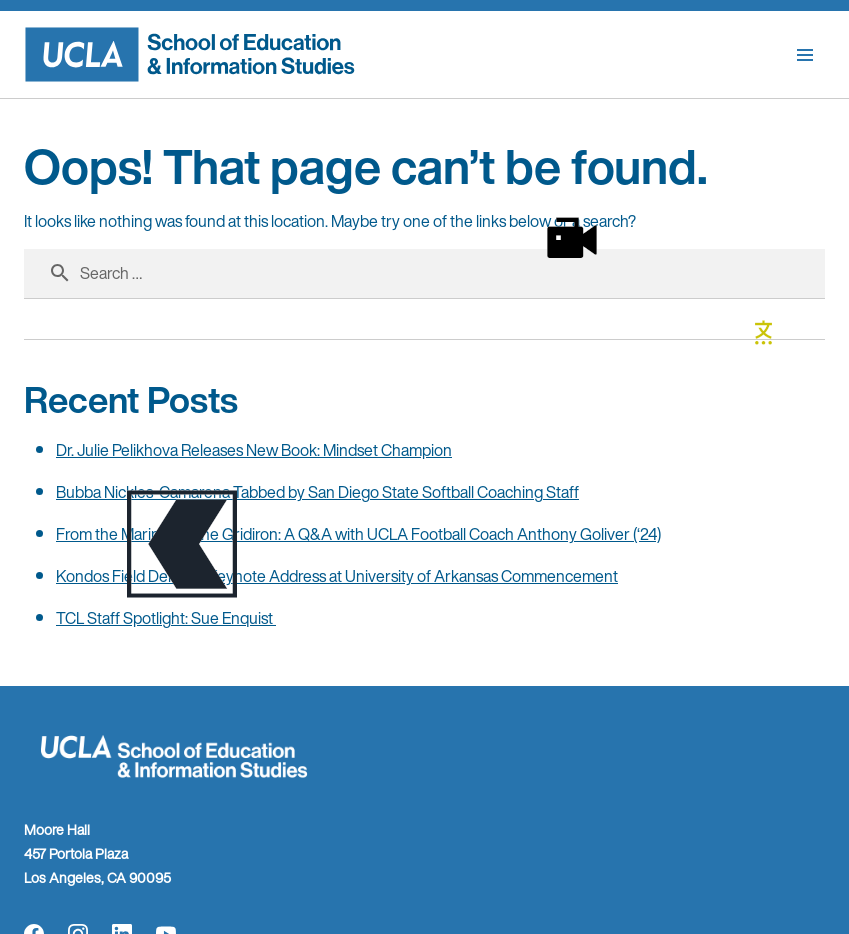 This screenshot has height=934, width=849. Describe the element at coordinates (182, 544) in the screenshot. I see `thurgauer kantonalbank logo` at that location.